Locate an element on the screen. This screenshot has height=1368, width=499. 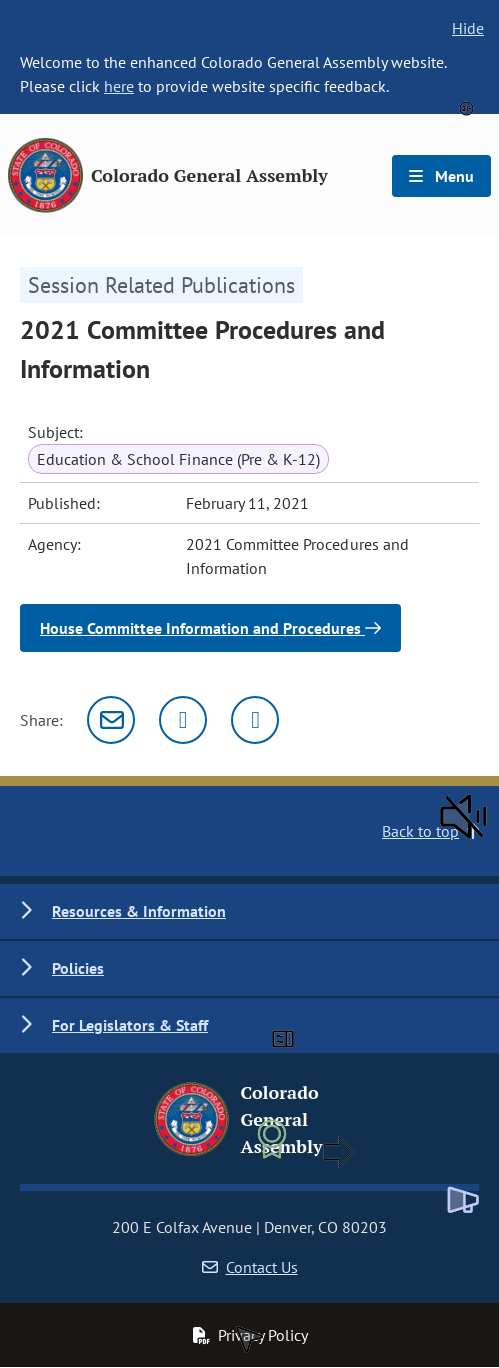
mute audio or sound is located at coordinates (462, 816).